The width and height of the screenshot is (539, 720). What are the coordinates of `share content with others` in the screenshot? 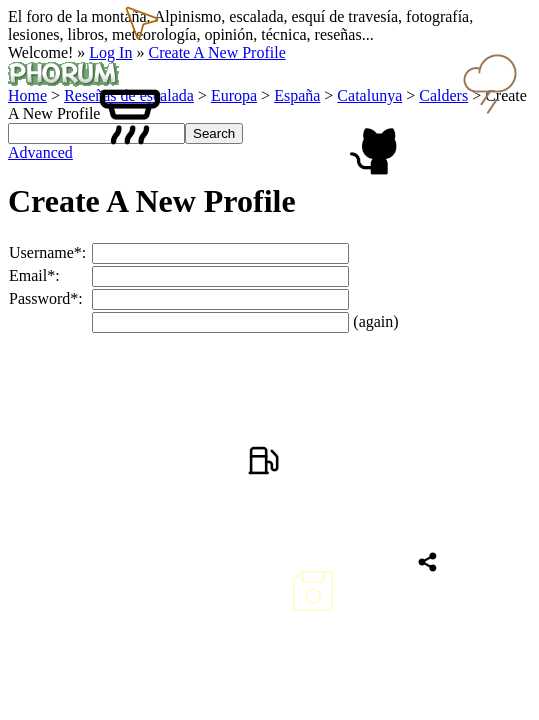 It's located at (428, 562).